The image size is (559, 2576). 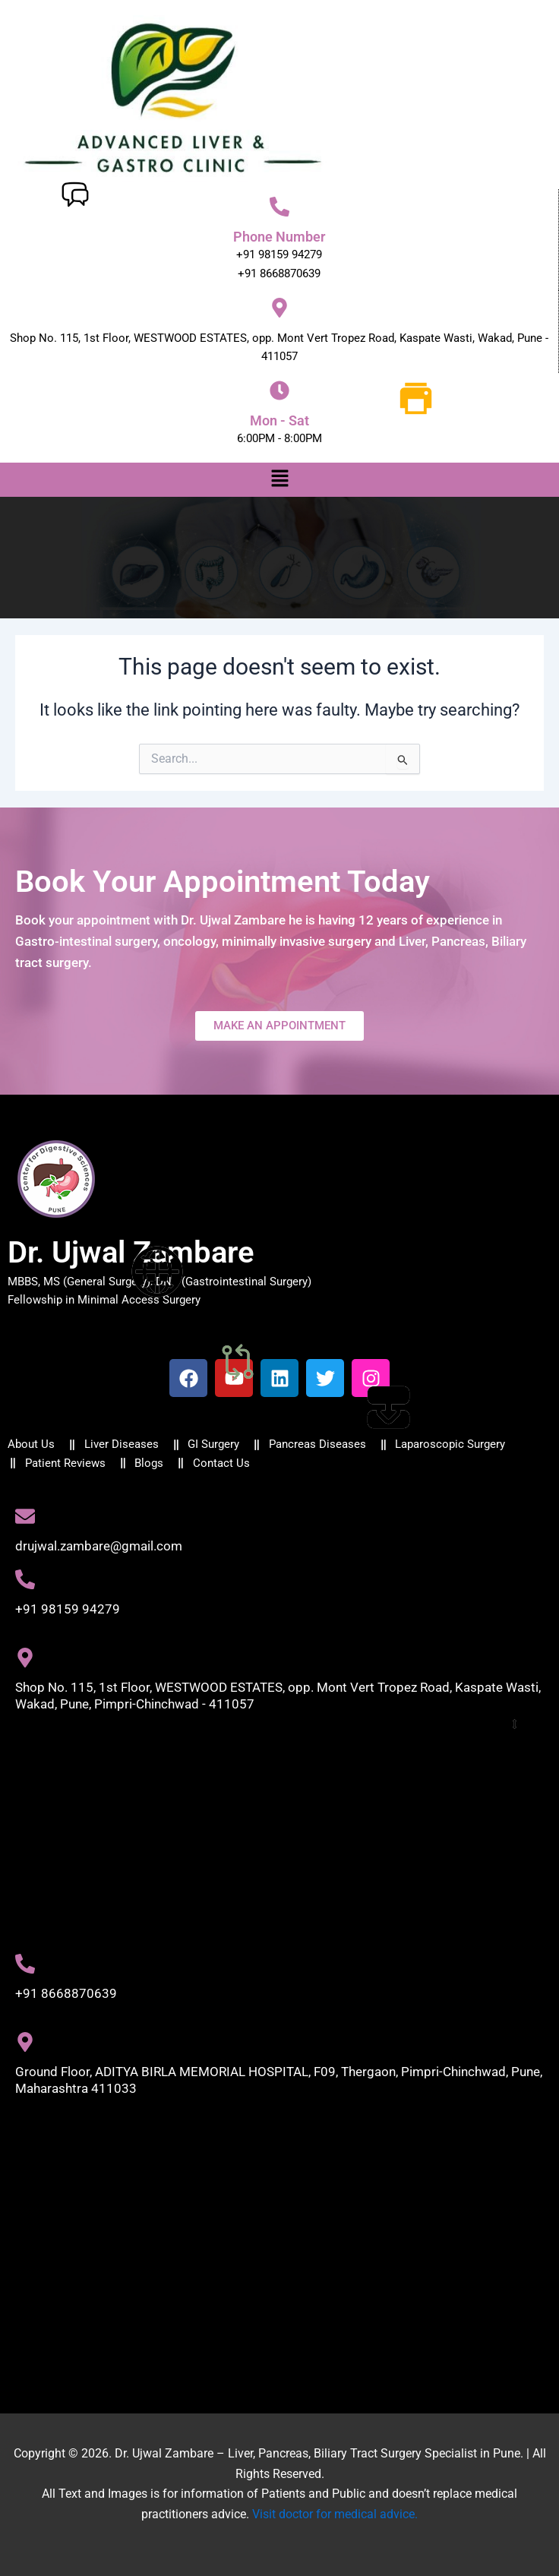 I want to click on compare branches or code versions, so click(x=238, y=1362).